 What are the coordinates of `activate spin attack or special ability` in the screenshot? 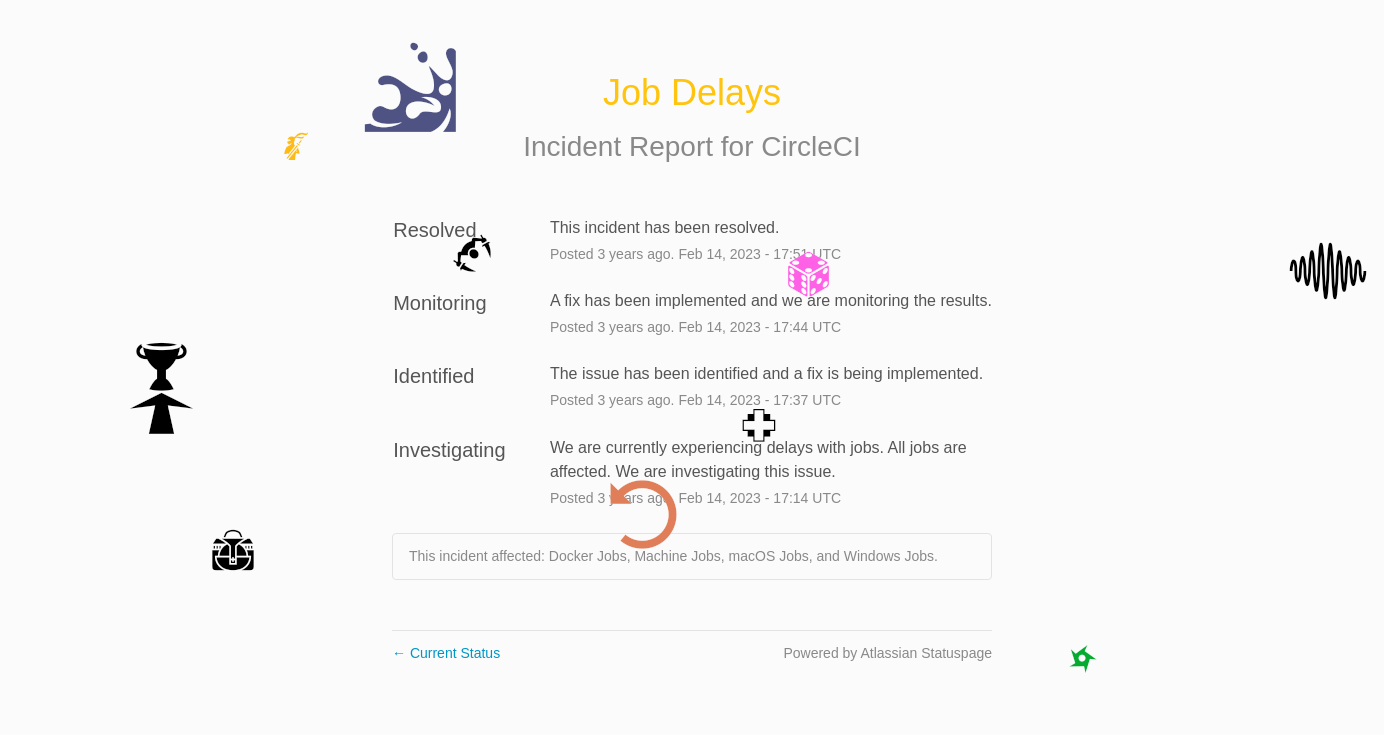 It's located at (1083, 659).